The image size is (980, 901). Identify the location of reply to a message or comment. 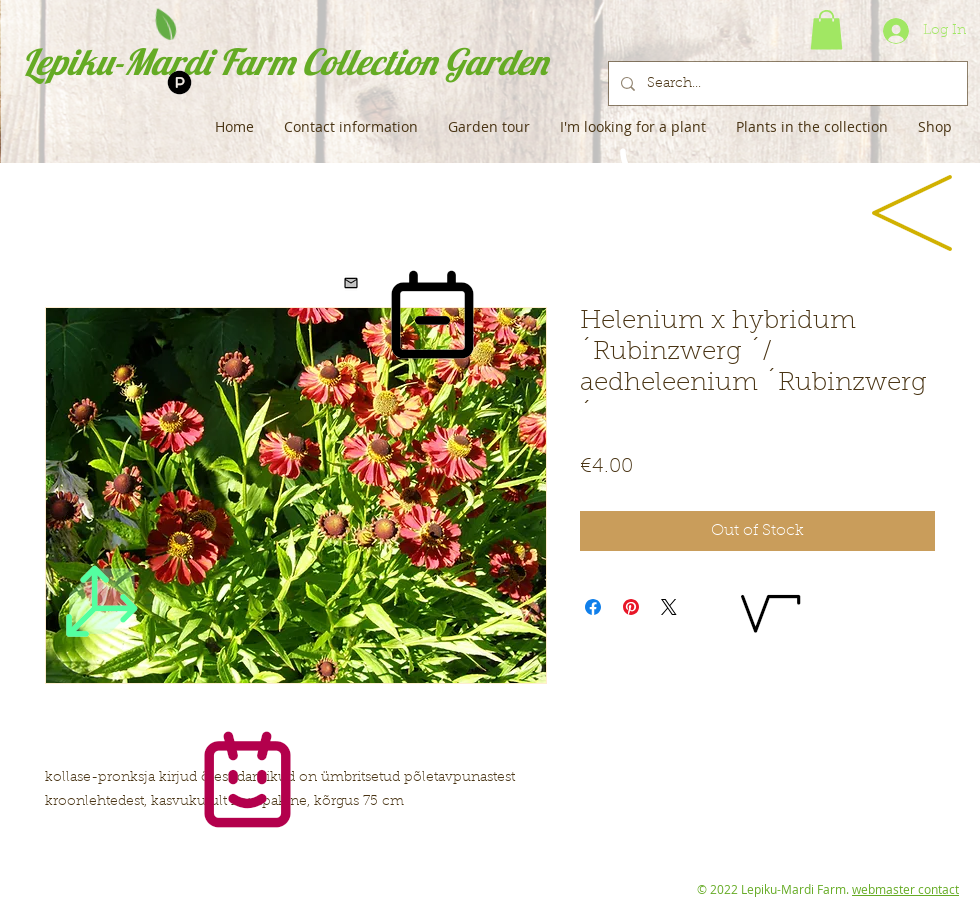
(656, 176).